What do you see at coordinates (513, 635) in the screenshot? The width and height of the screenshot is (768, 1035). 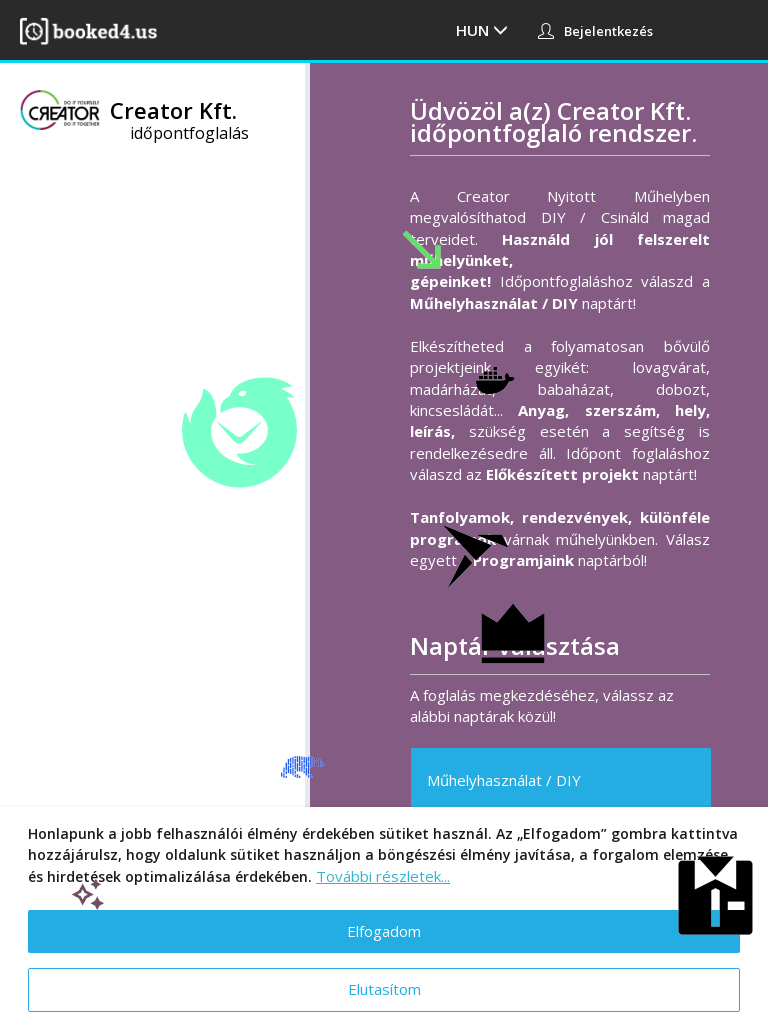 I see `indicates VIP or premium membership status` at bounding box center [513, 635].